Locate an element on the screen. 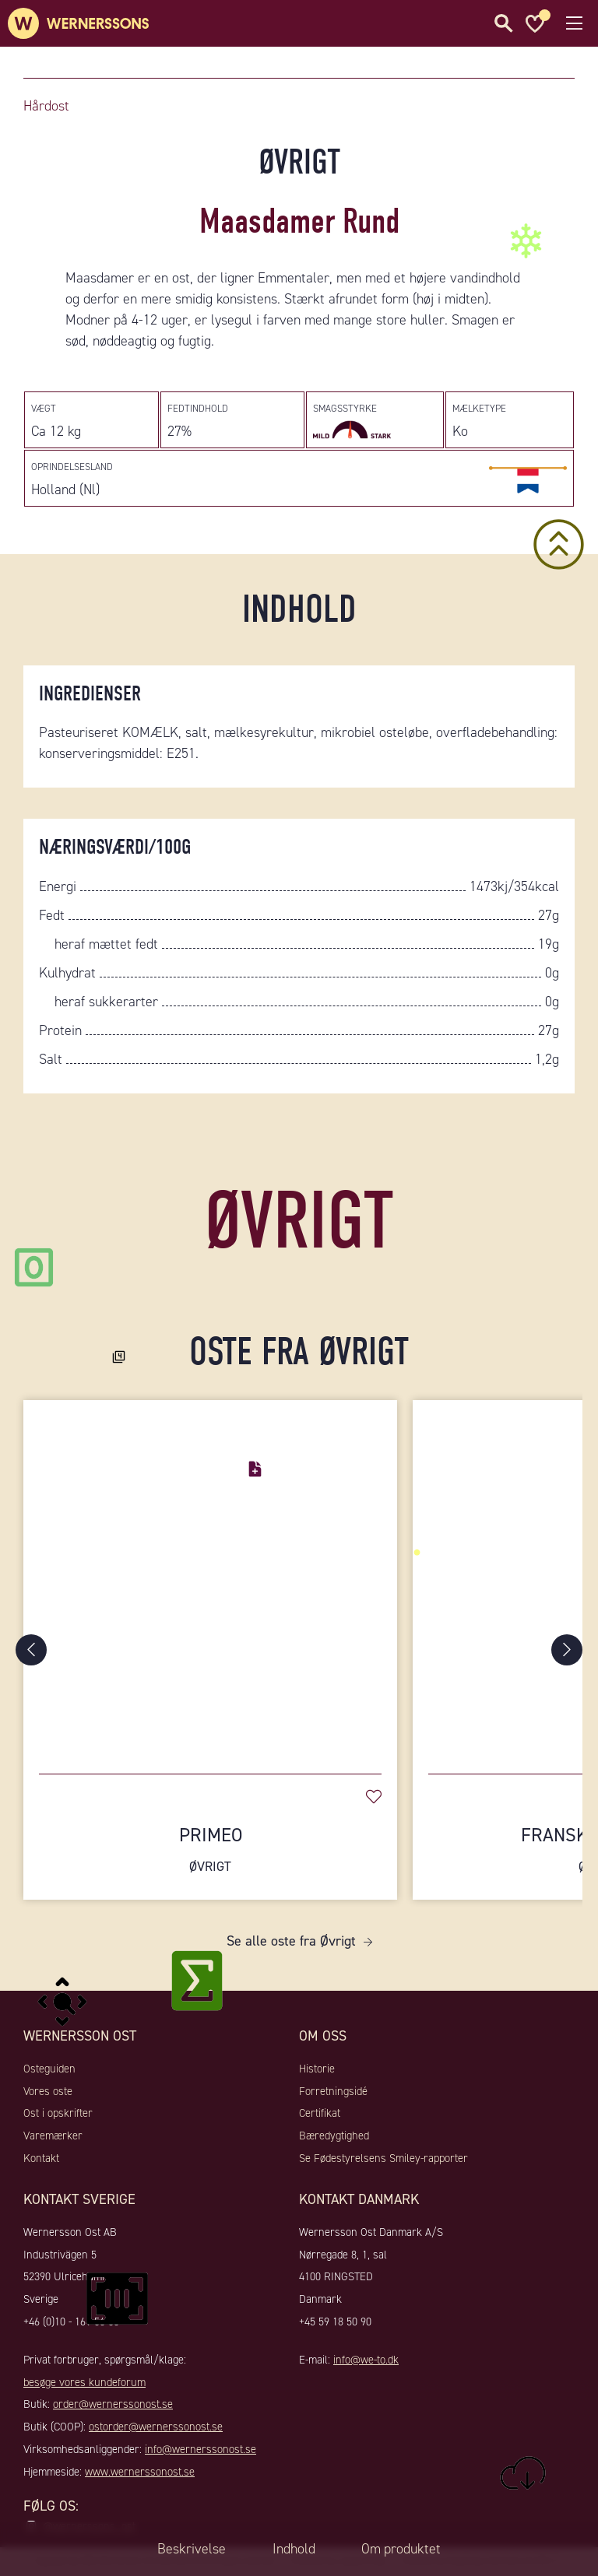 The width and height of the screenshot is (598, 2576). scroll to top of page is located at coordinates (558, 544).